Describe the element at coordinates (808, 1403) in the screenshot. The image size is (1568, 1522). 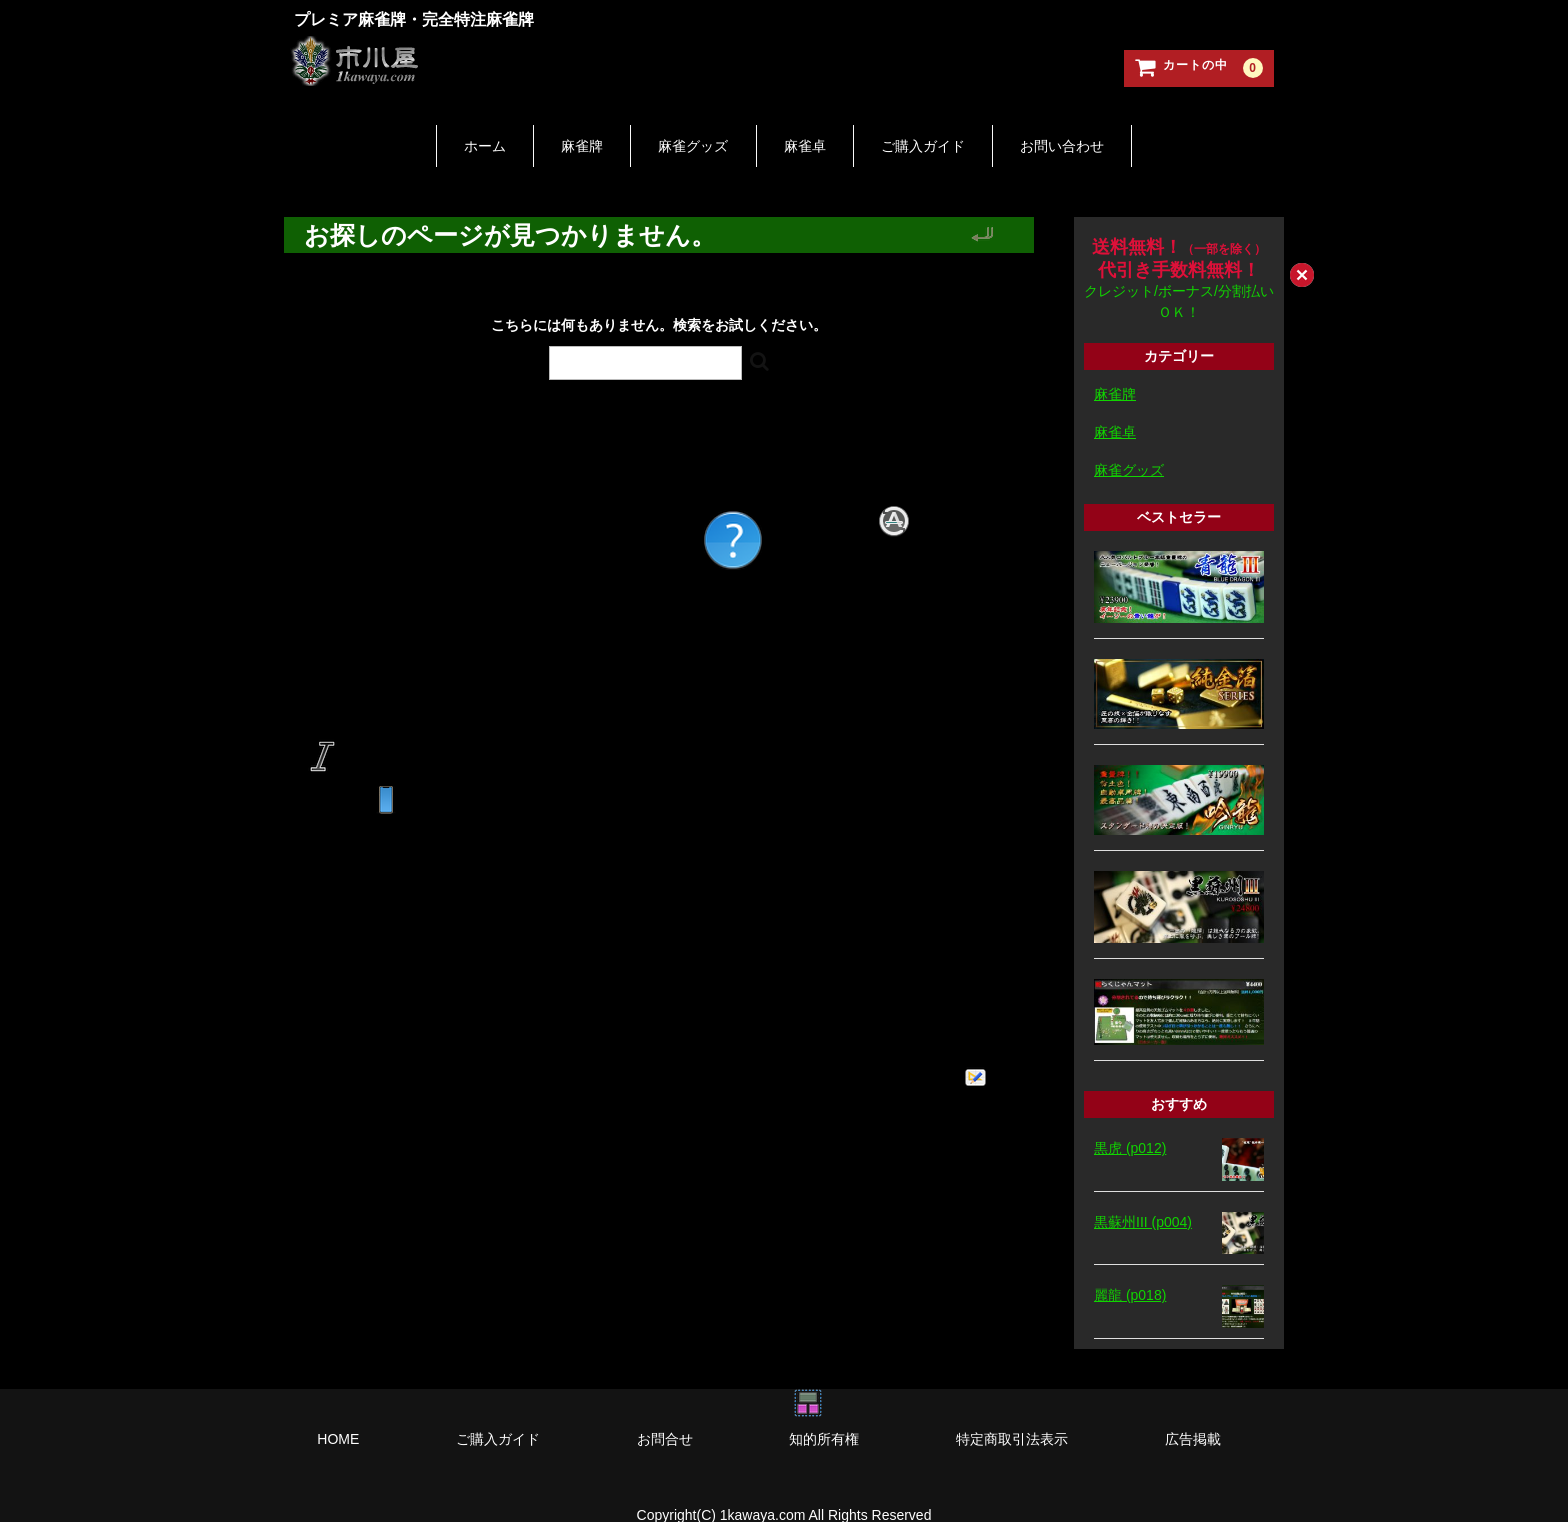
I see `select all items in the current view` at that location.